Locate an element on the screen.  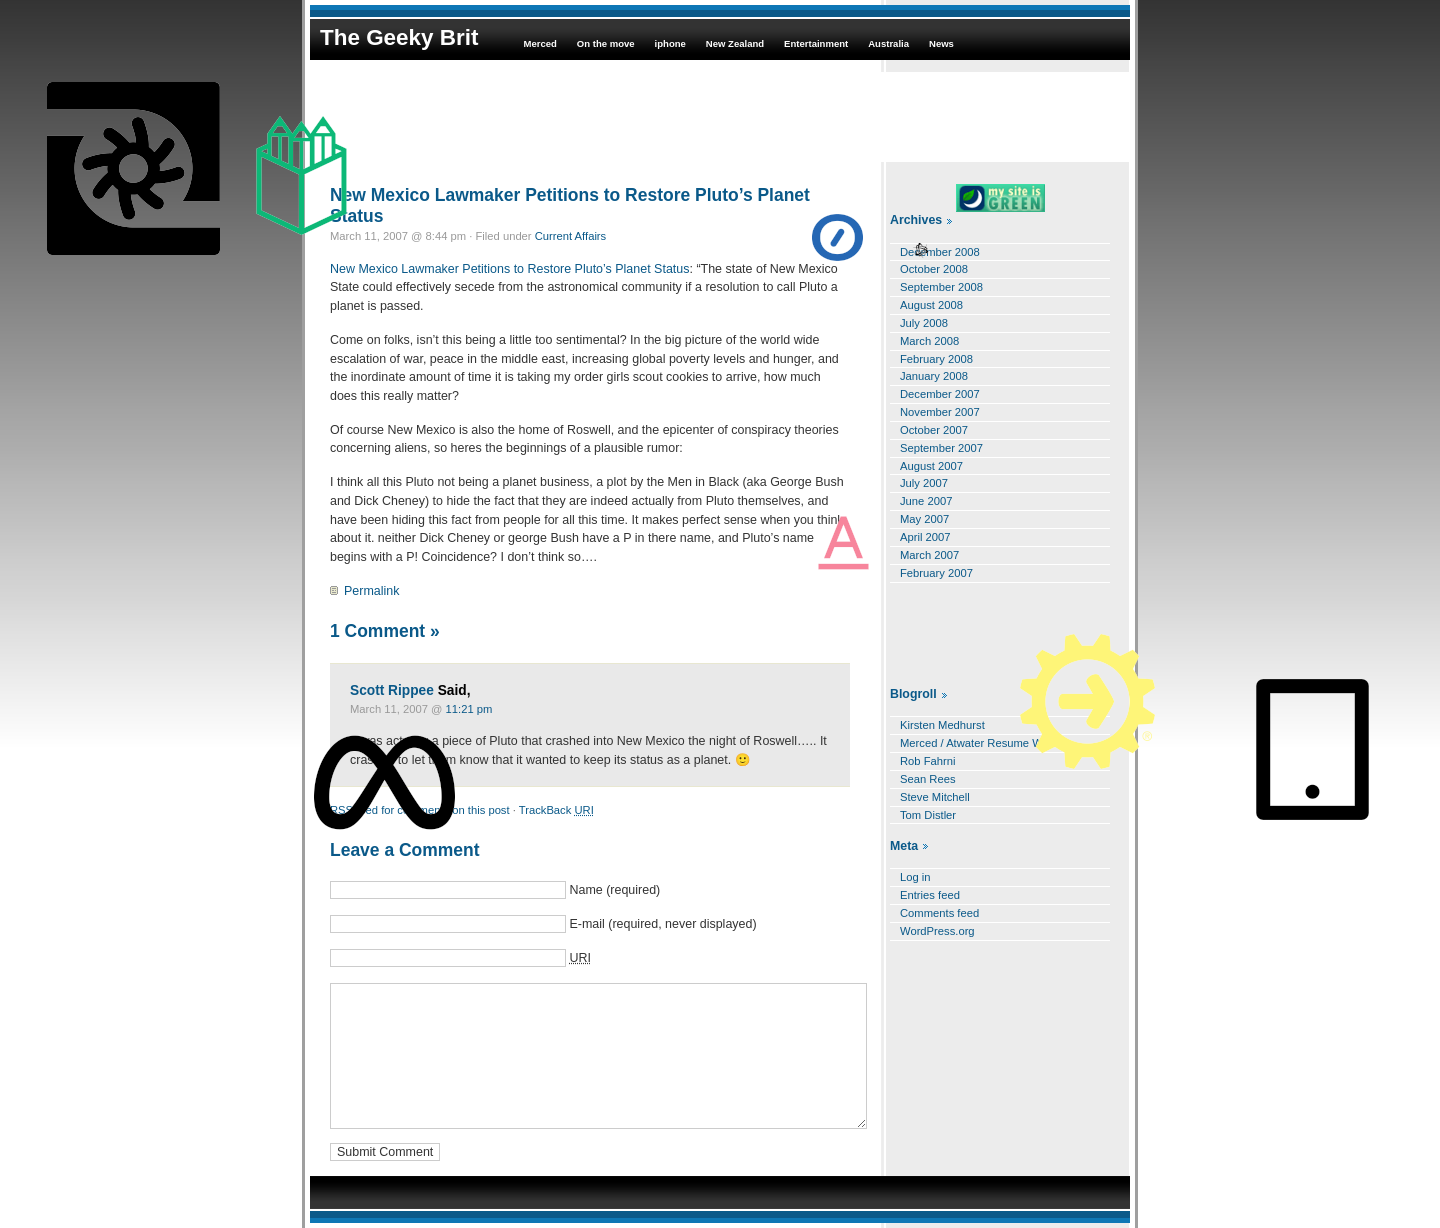
inductive automation company logo is located at coordinates (1087, 701).